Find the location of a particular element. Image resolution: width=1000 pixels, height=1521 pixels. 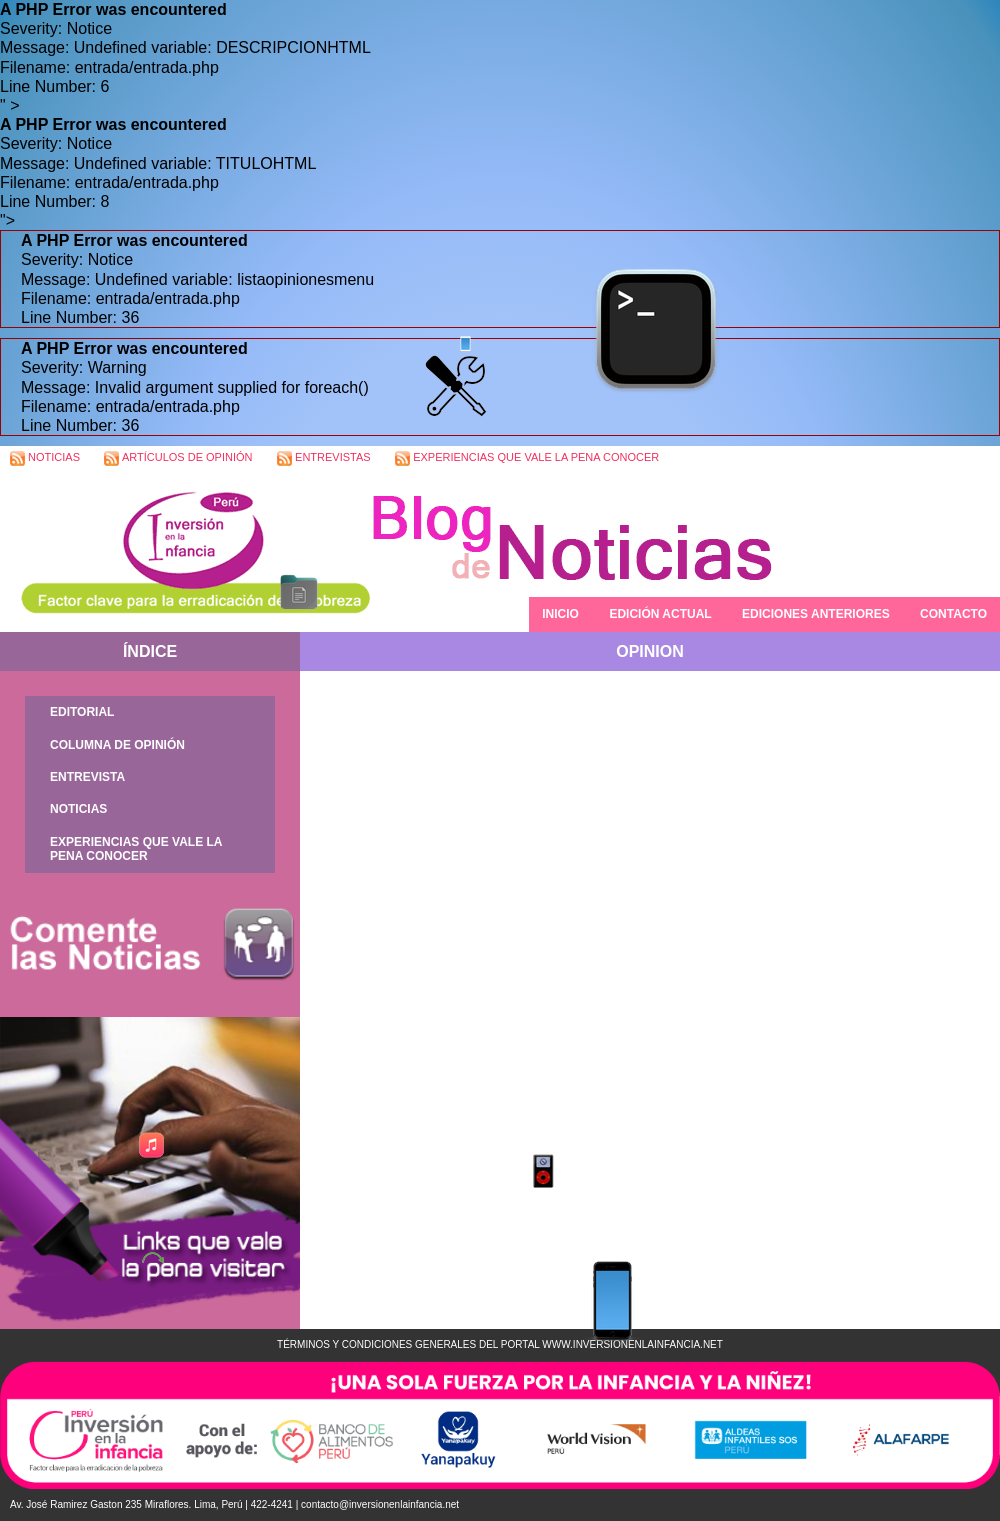

open multimedia or music app settings is located at coordinates (151, 1145).